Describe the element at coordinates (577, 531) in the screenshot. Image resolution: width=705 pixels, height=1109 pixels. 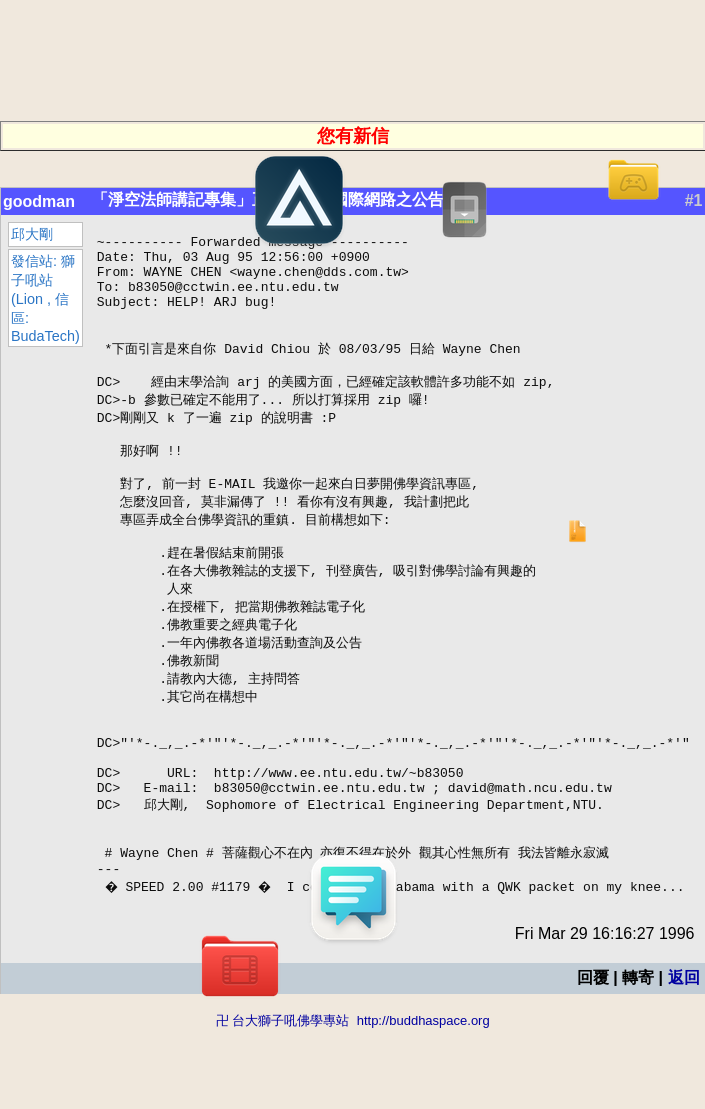
I see `a compressed cabinet (.cab) archive file` at that location.